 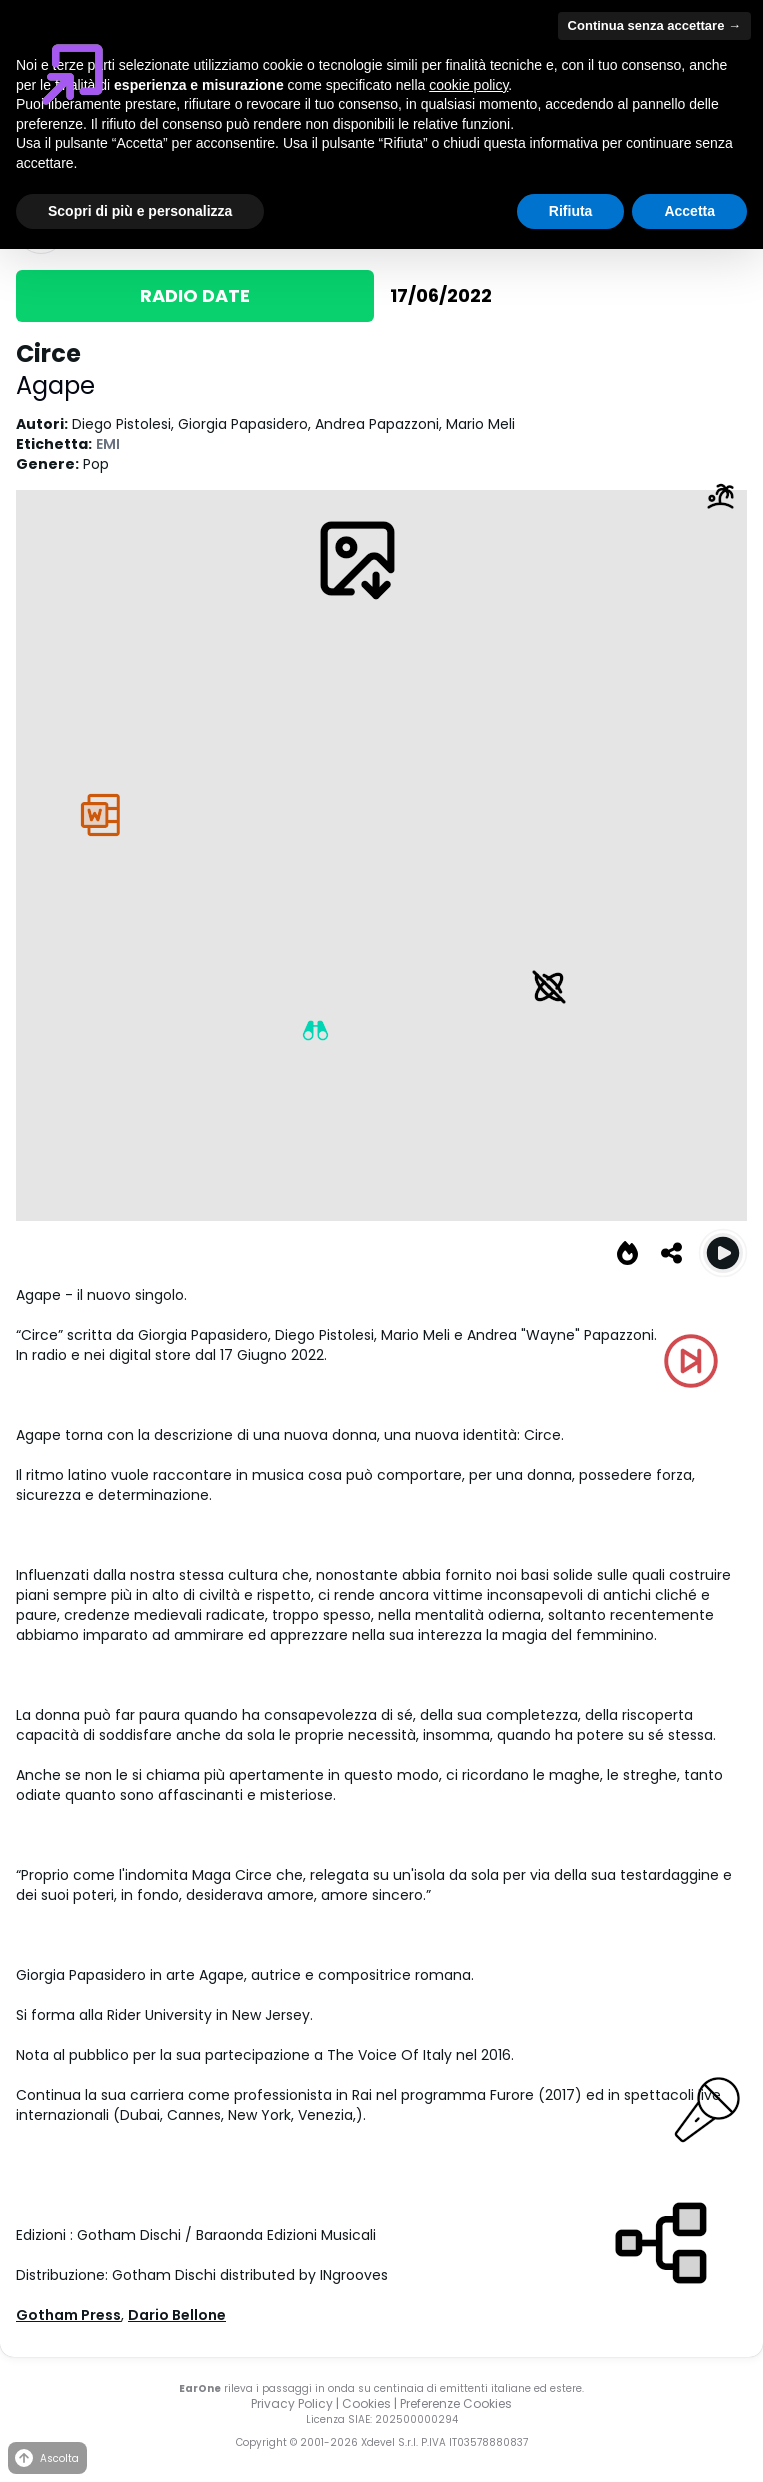 What do you see at coordinates (666, 2243) in the screenshot?
I see `view hierarchical structure or organization` at bounding box center [666, 2243].